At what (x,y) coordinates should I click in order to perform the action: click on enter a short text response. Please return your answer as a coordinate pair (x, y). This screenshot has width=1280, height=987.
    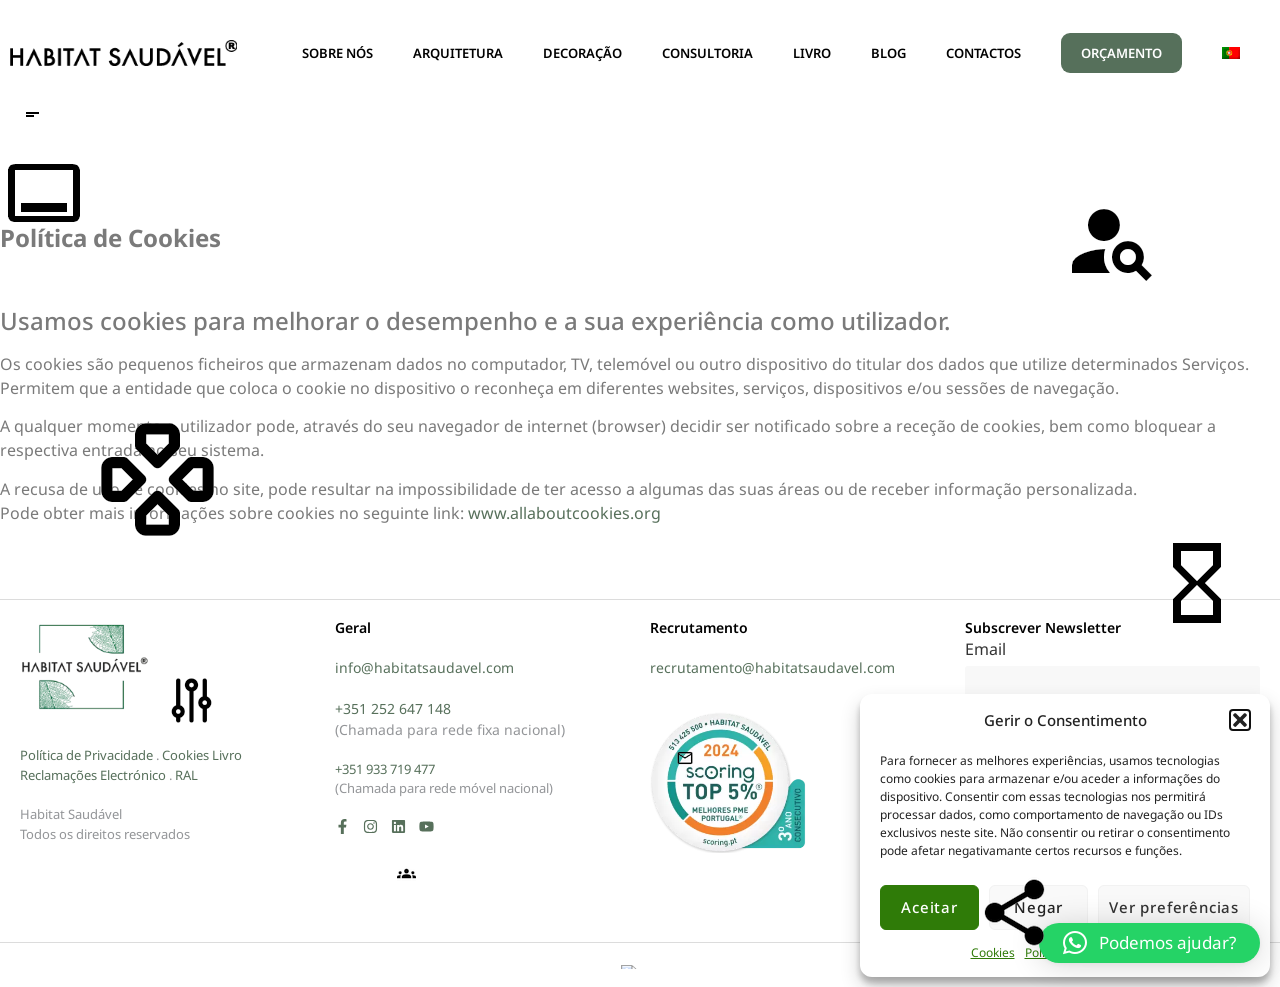
    Looking at the image, I should click on (32, 114).